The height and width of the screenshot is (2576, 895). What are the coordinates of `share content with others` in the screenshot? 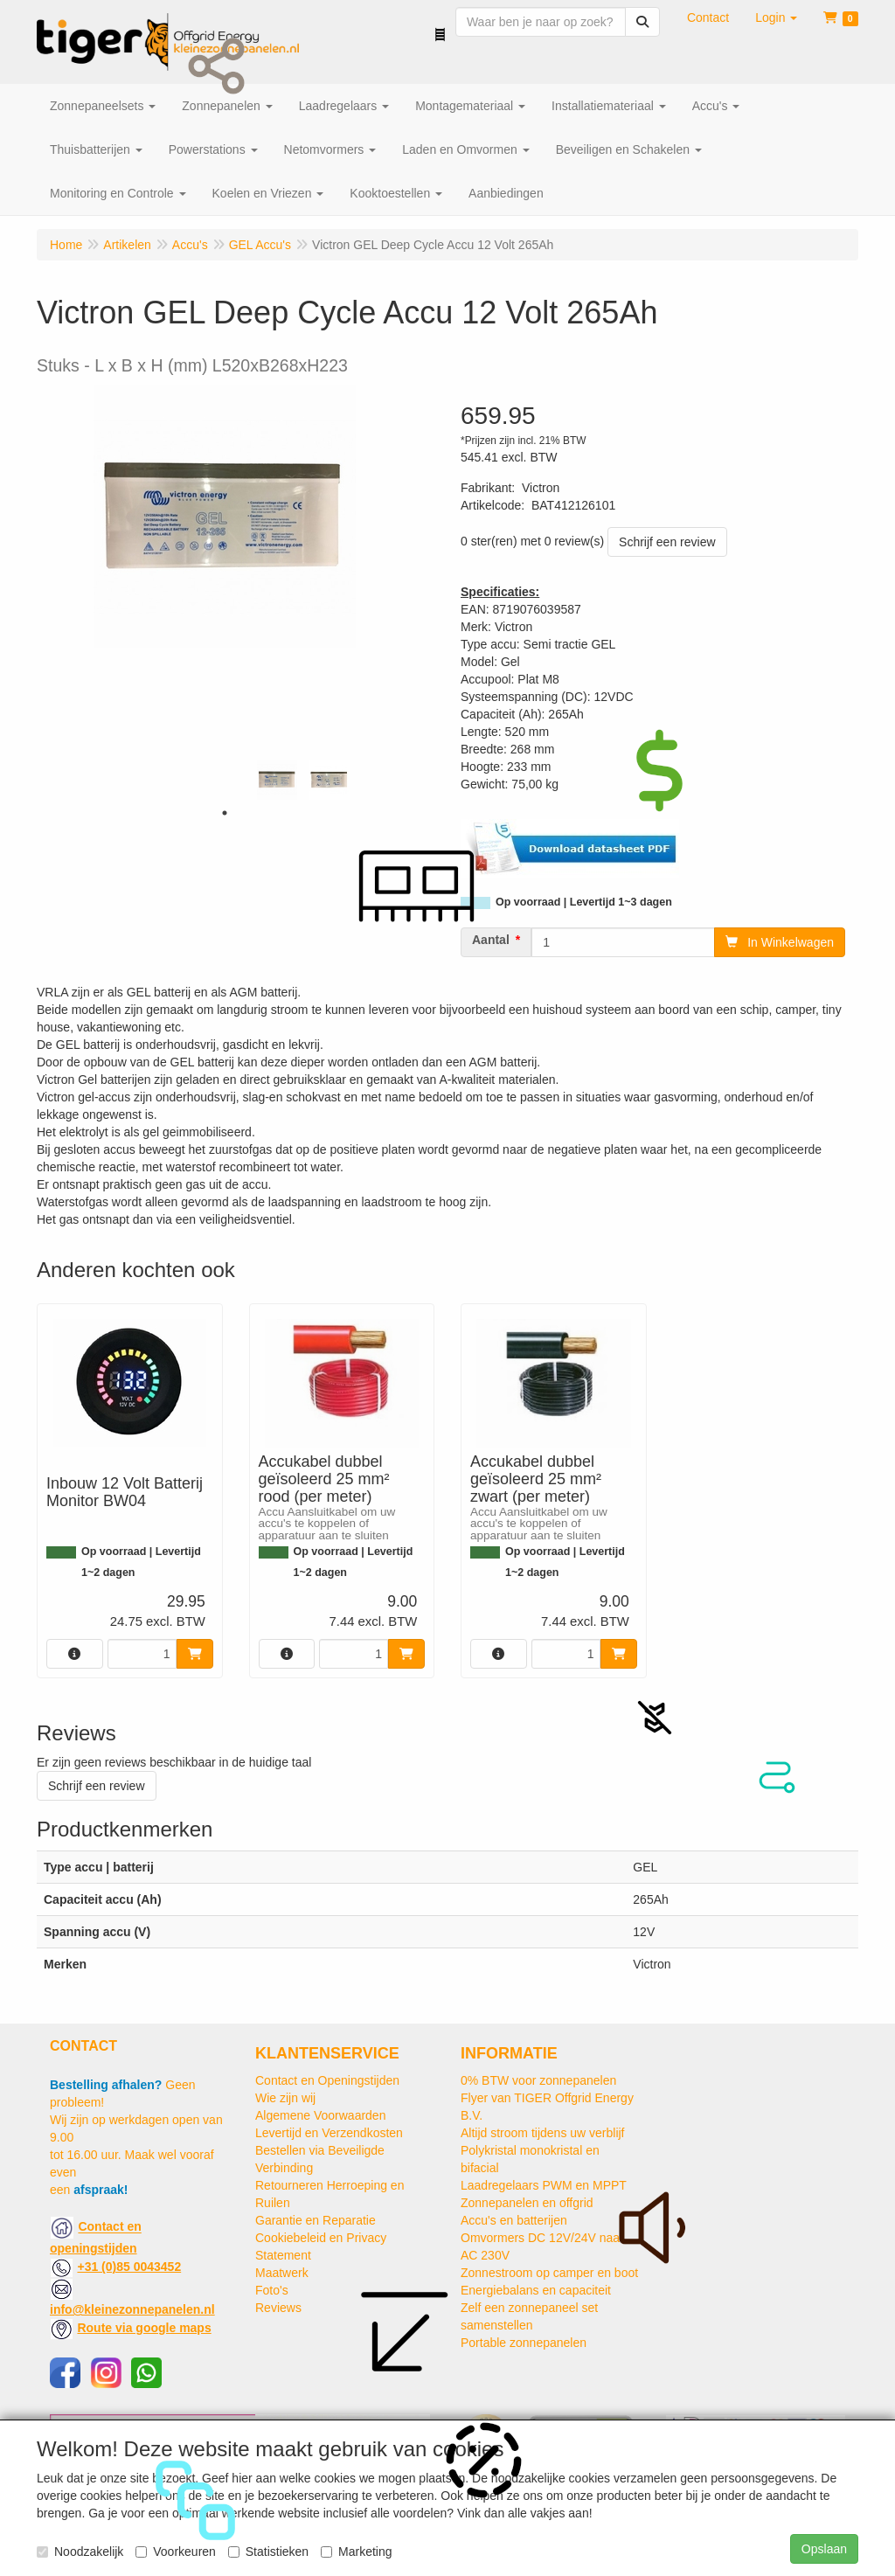 It's located at (216, 66).